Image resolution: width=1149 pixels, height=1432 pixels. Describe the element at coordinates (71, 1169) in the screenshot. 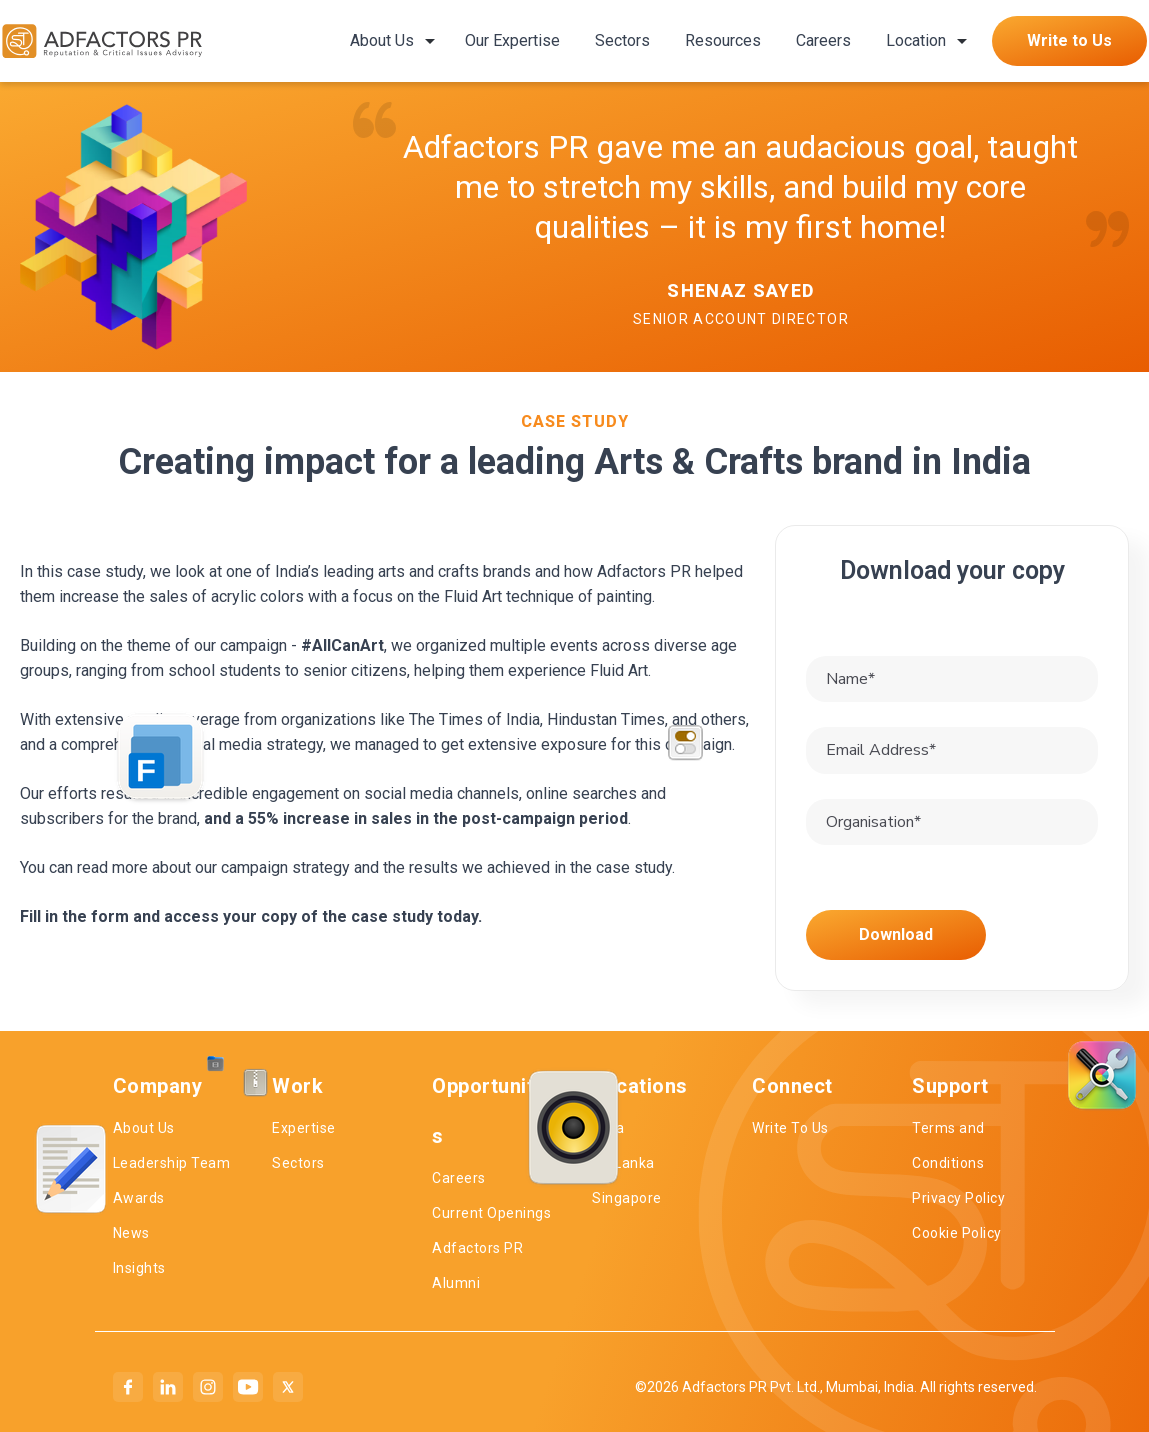

I see `open the text editor application` at that location.